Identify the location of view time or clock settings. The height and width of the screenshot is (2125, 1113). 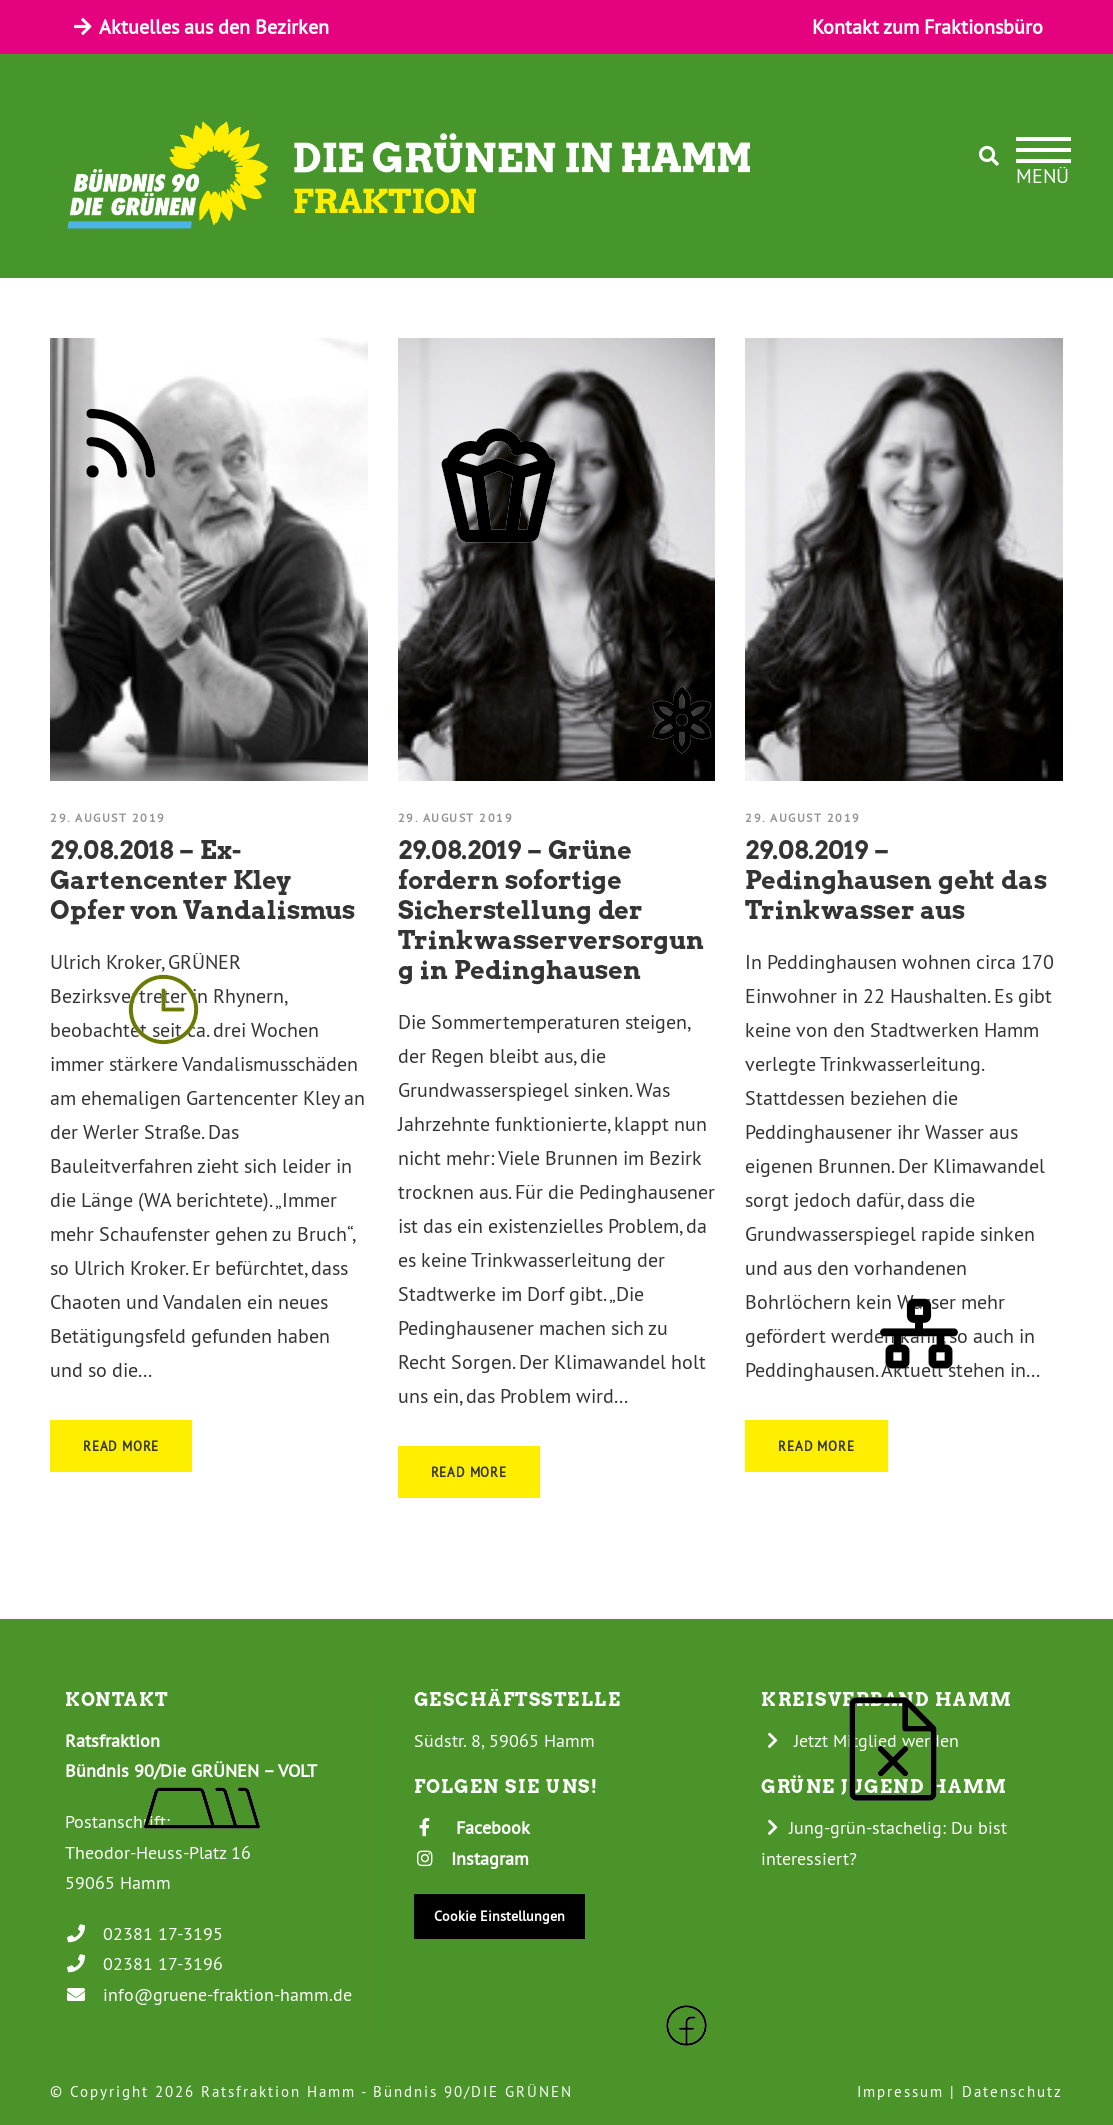
(163, 1009).